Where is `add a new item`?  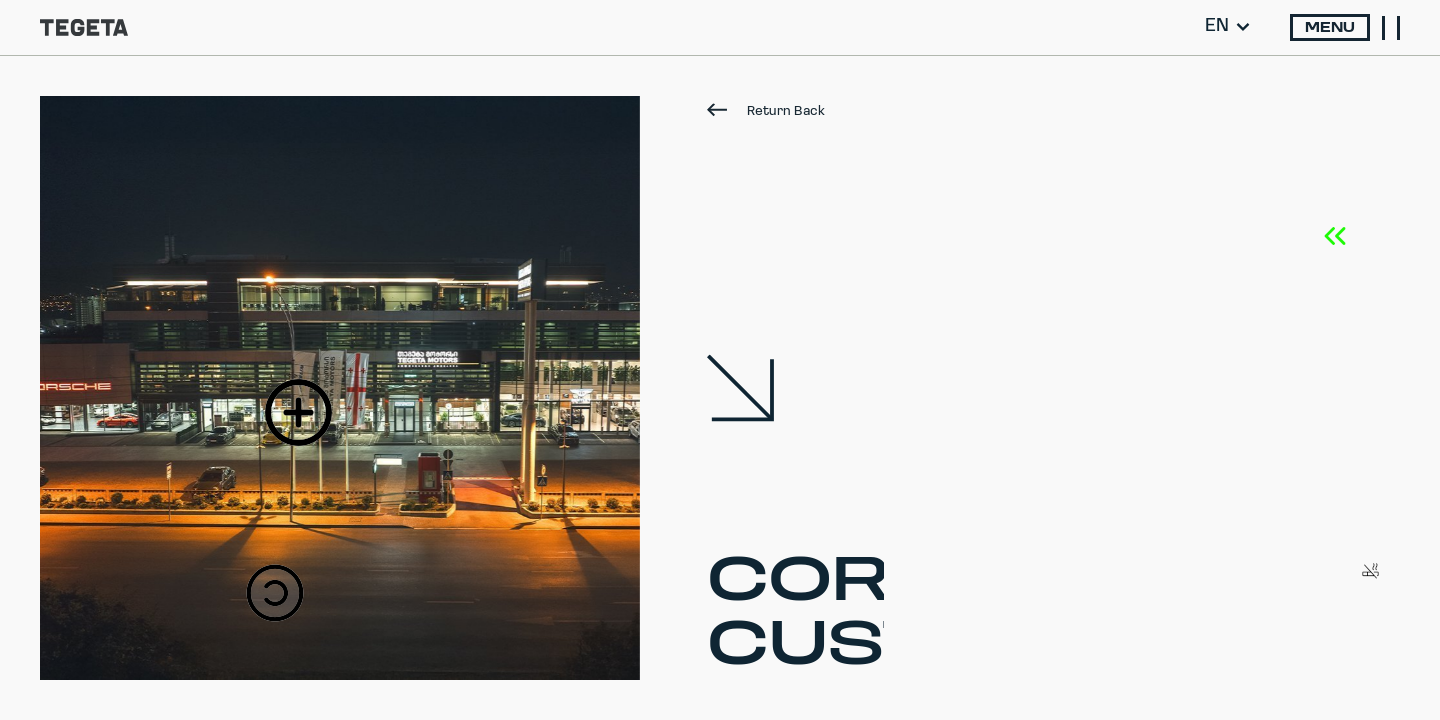
add a new item is located at coordinates (298, 412).